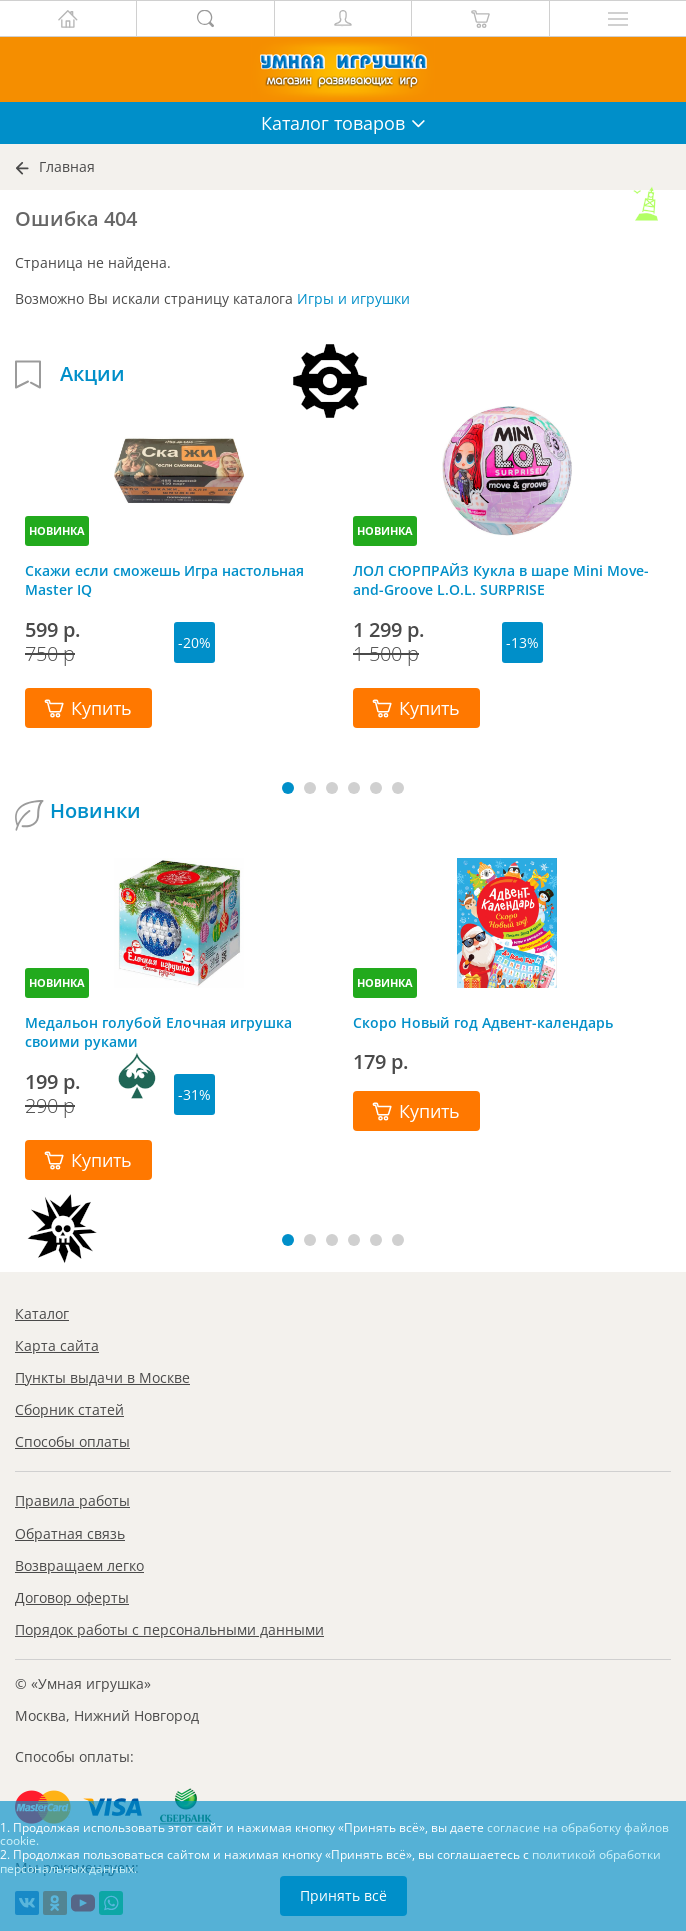 Image resolution: width=686 pixels, height=1931 pixels. Describe the element at coordinates (62, 1229) in the screenshot. I see `indicates a death or game over event` at that location.